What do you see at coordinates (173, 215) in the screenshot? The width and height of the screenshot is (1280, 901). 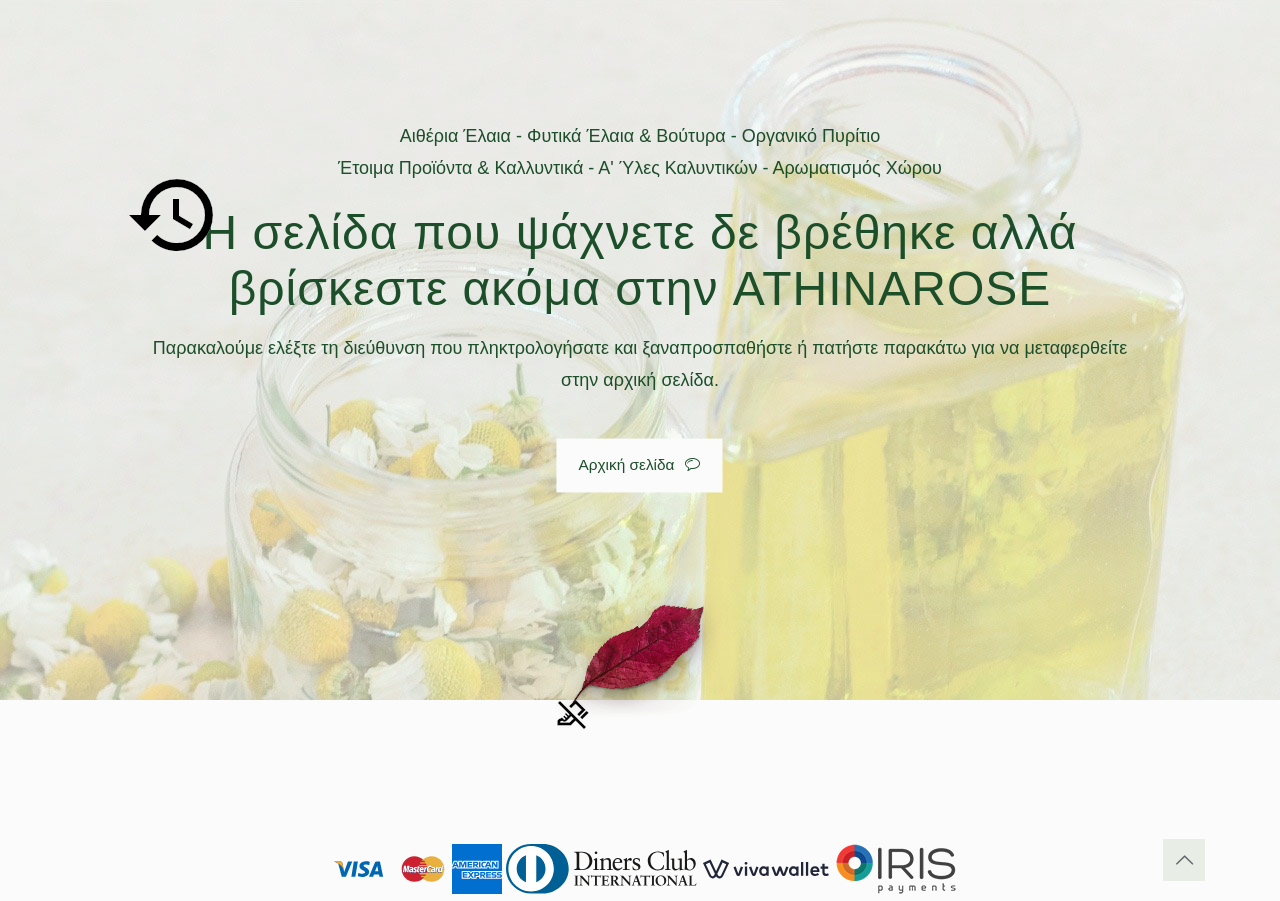 I see `restore to a previous version` at bounding box center [173, 215].